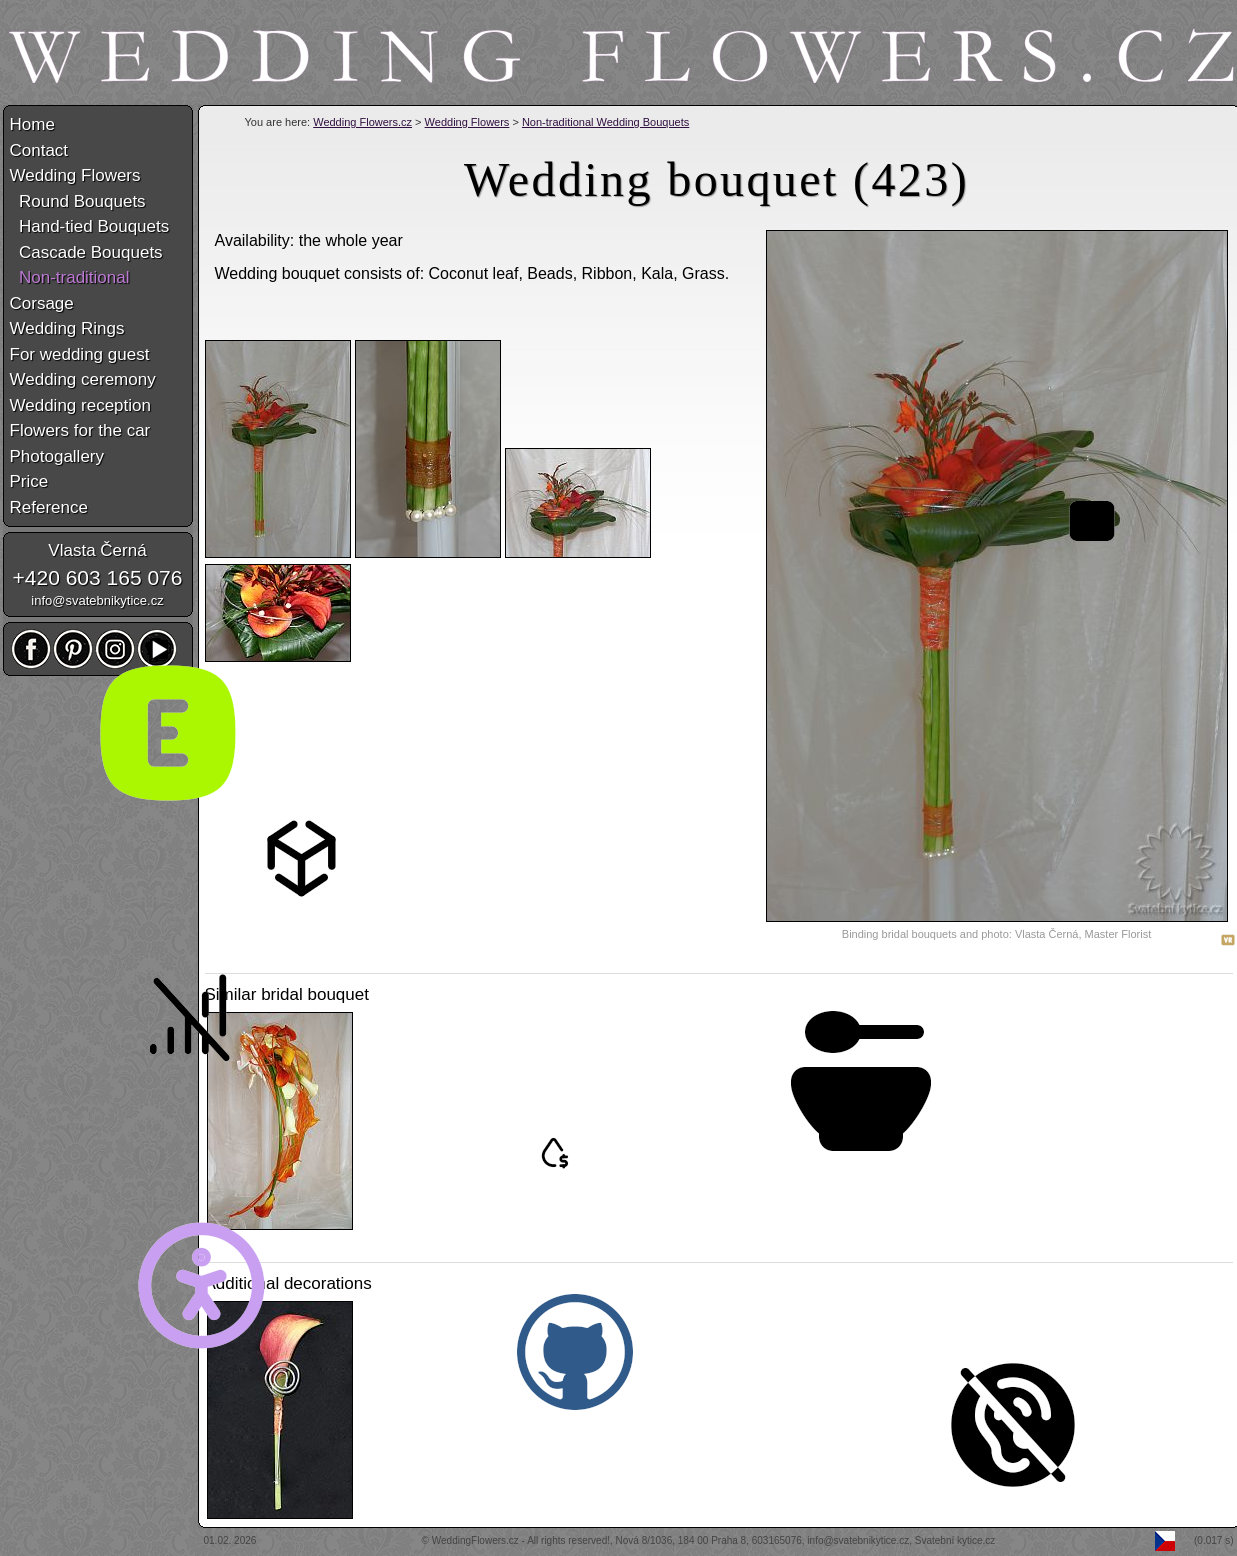 This screenshot has width=1237, height=1556. Describe the element at coordinates (1228, 940) in the screenshot. I see `indicates VR-compatible content or experience` at that location.